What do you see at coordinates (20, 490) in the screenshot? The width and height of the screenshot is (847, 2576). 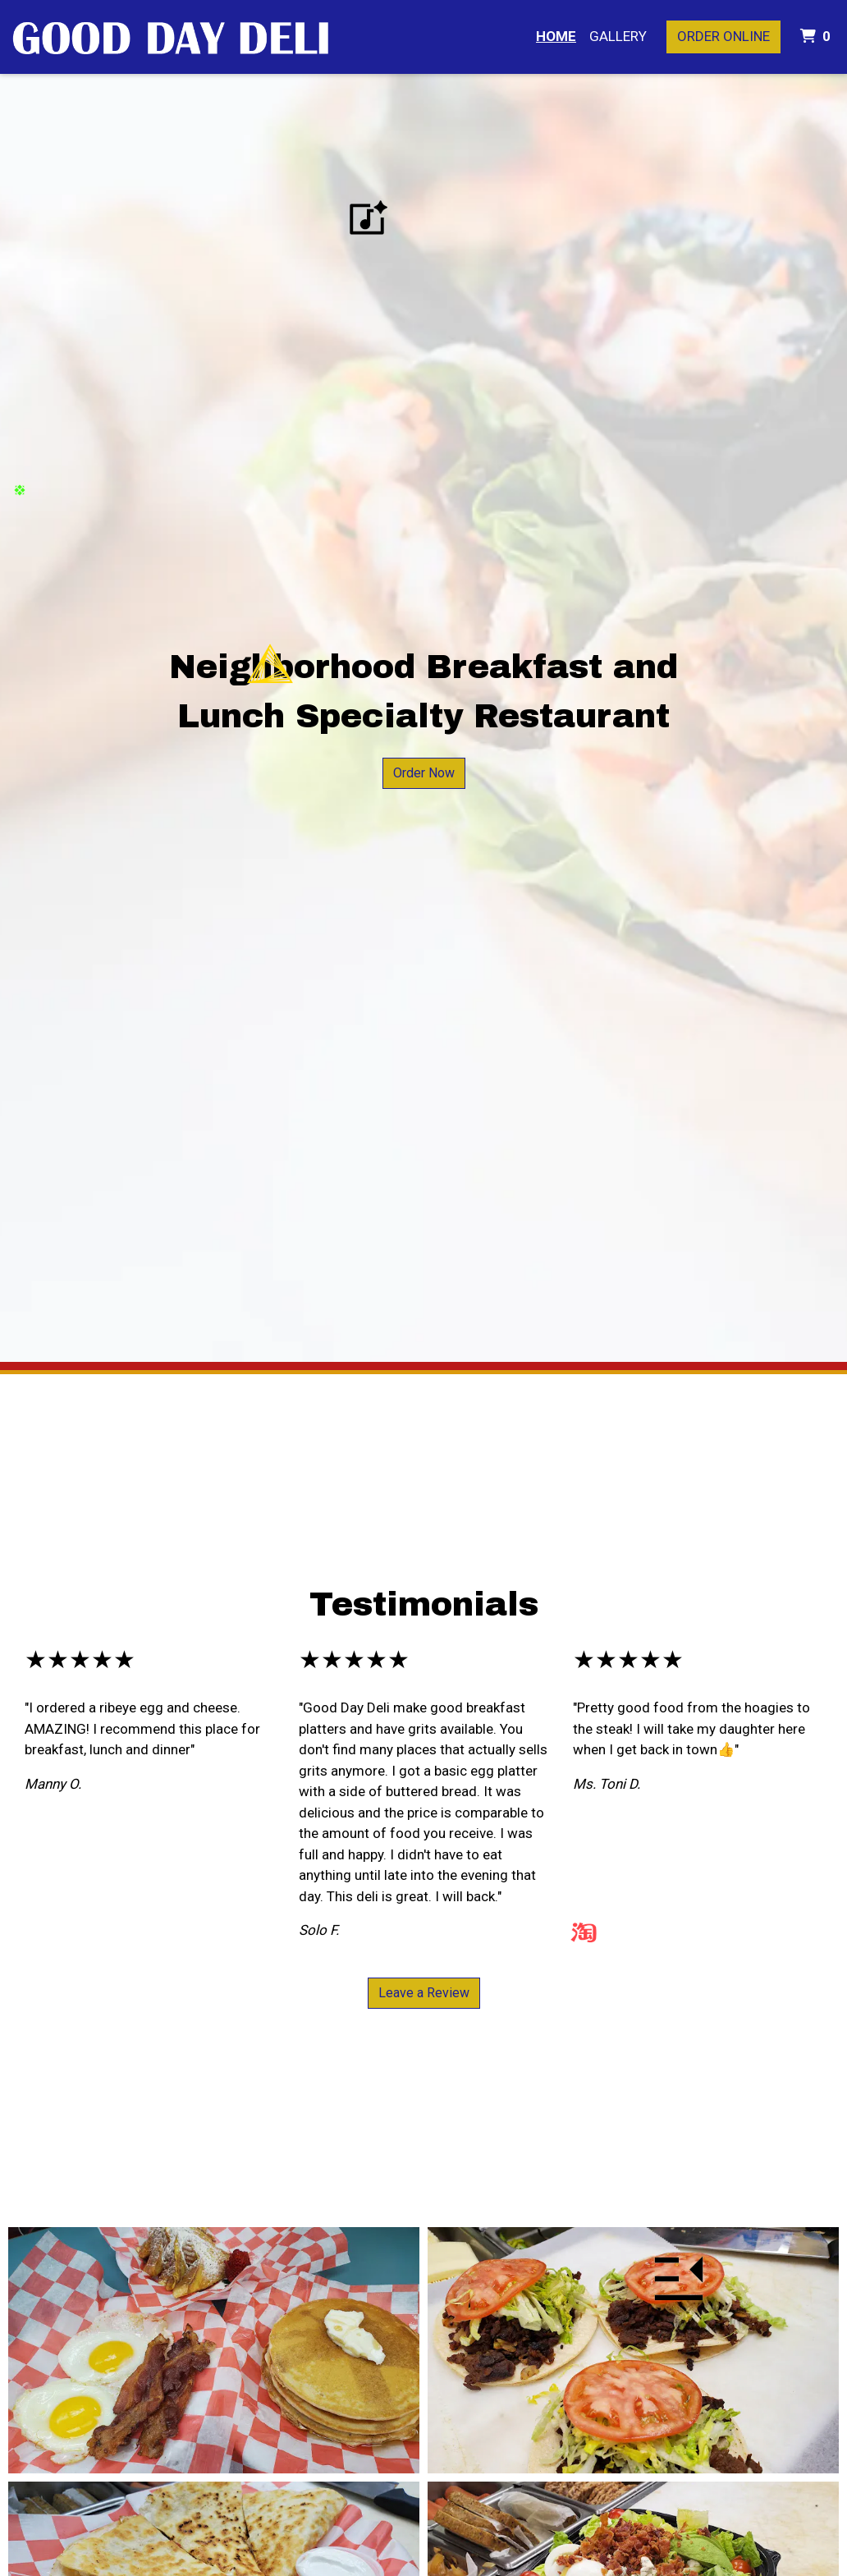 I see `centos linux operating system logo` at bounding box center [20, 490].